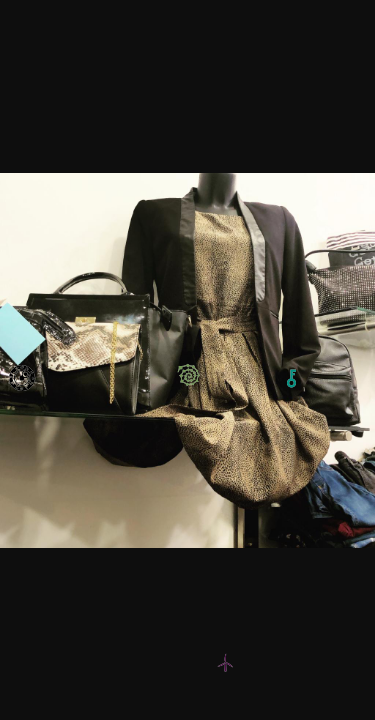 This screenshot has width=375, height=720. I want to click on access eye maze puzzle or minigame, so click(22, 378).